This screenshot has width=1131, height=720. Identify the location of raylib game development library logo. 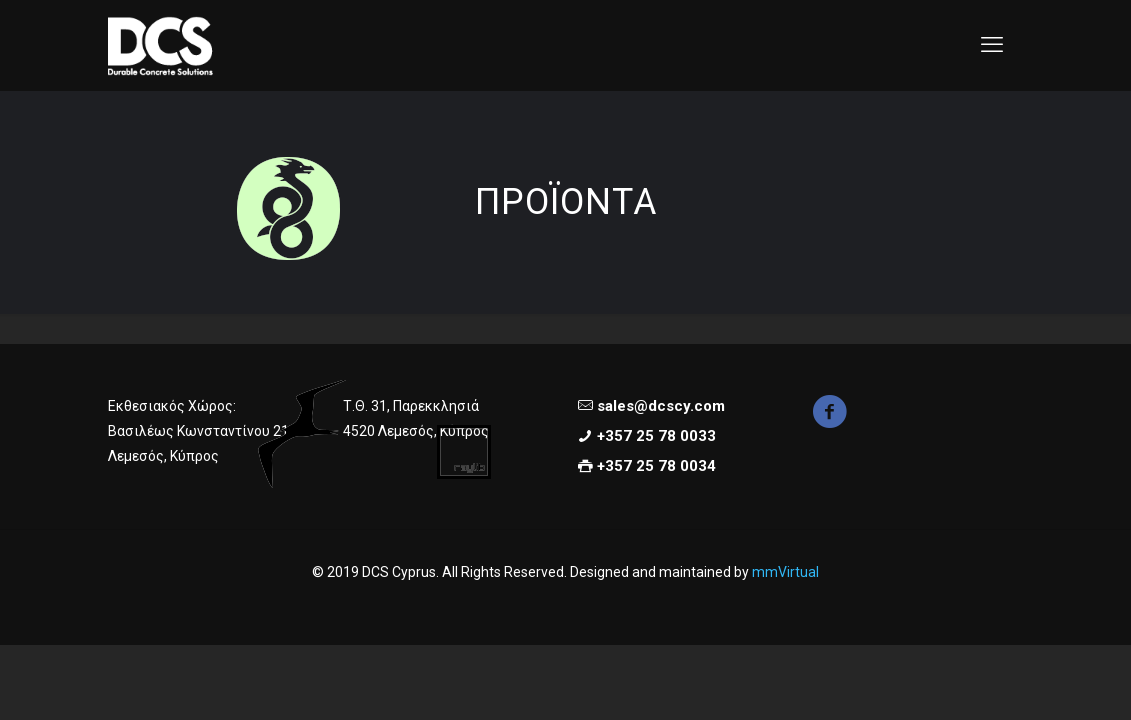
(464, 452).